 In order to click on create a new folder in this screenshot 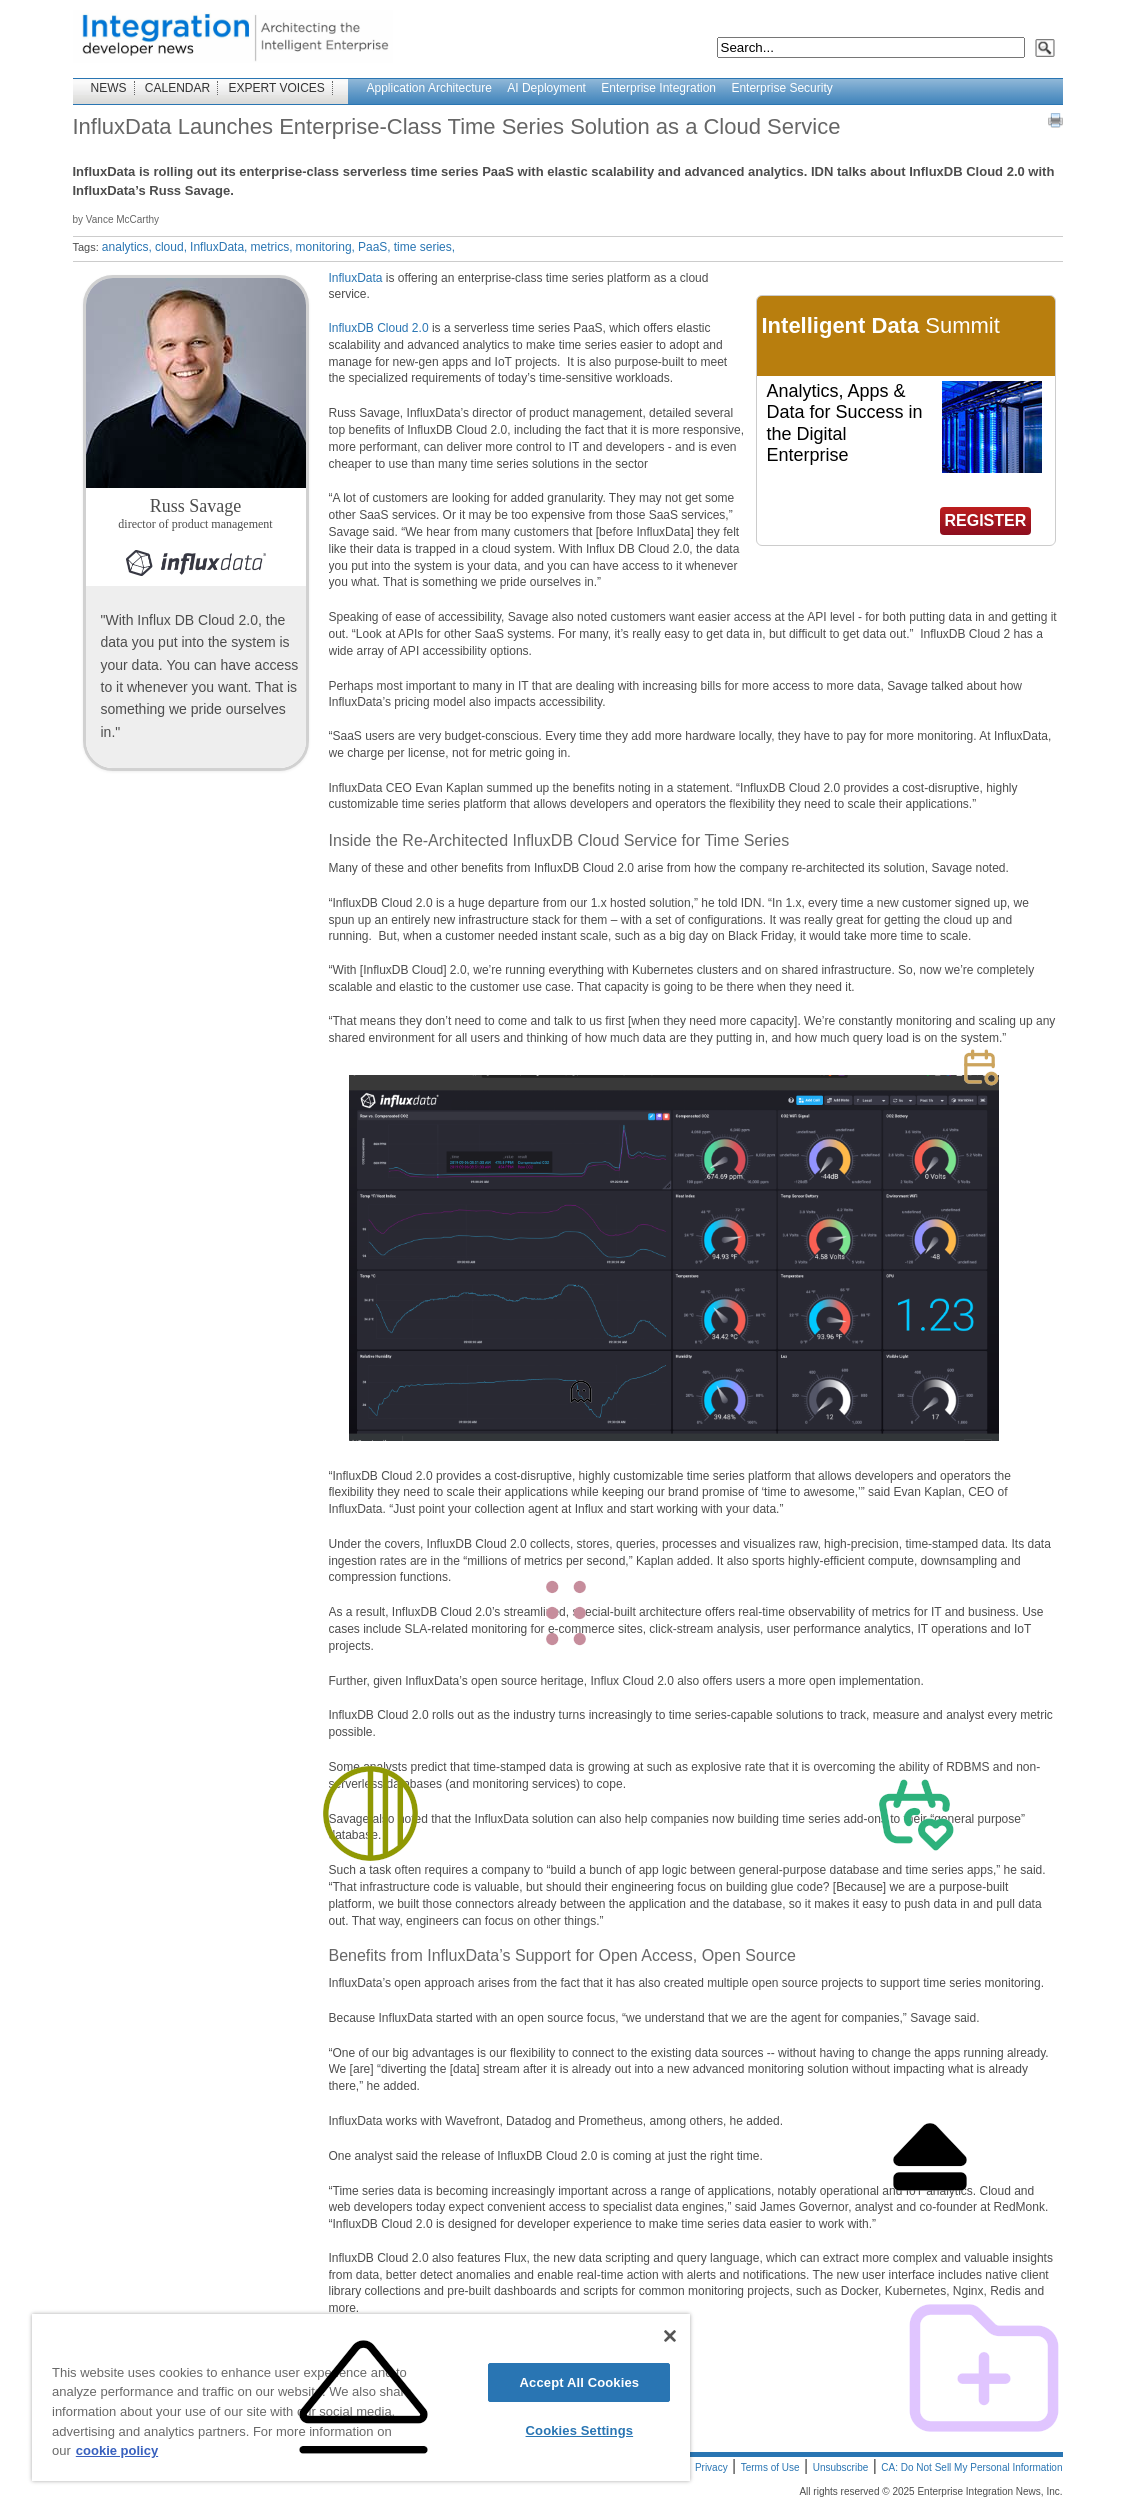, I will do `click(984, 2368)`.